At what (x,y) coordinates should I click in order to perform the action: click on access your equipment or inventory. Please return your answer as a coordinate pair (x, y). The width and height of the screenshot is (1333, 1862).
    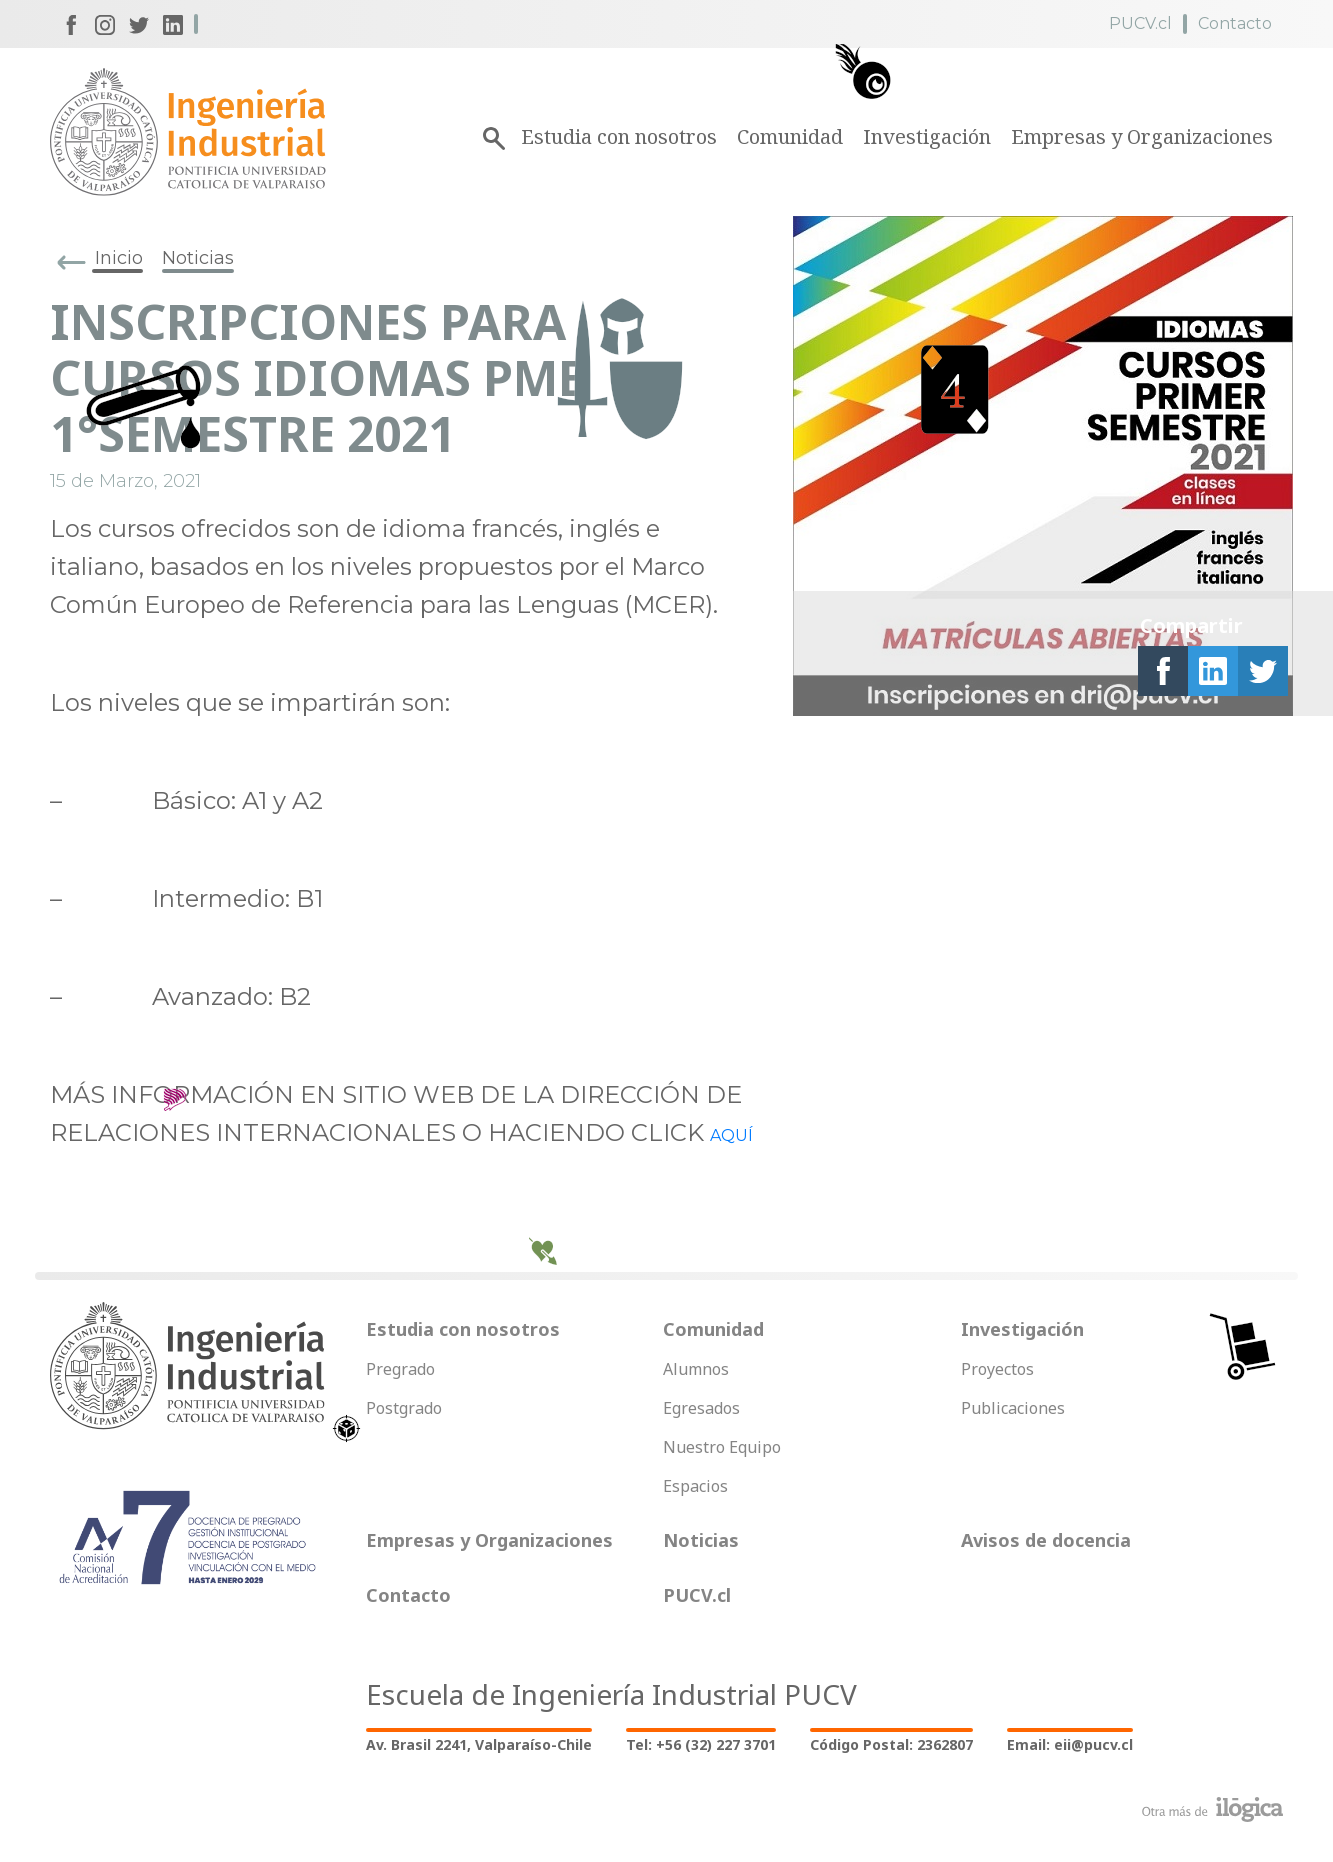
    Looking at the image, I should click on (620, 370).